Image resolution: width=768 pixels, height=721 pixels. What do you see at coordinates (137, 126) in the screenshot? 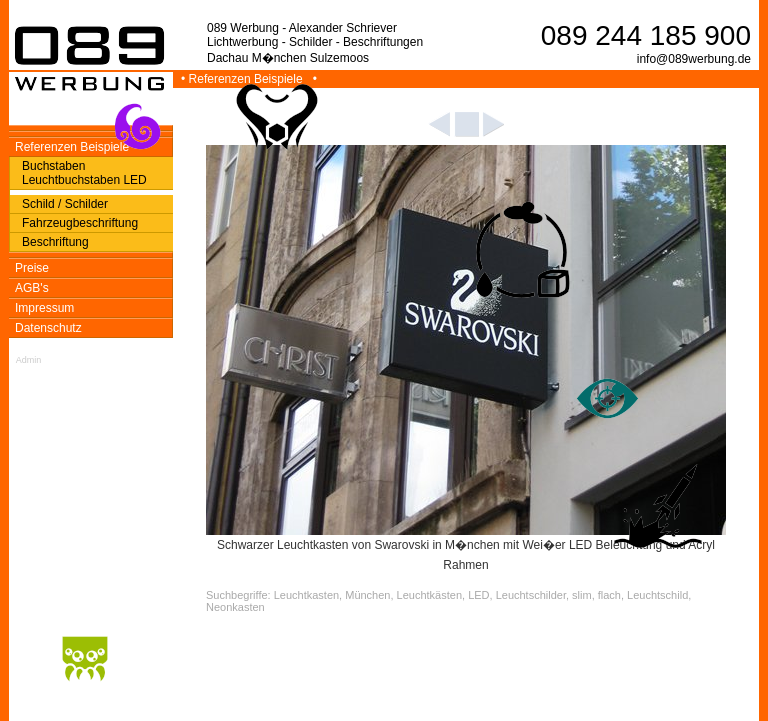
I see `indicates weather conditions in a game interface` at bounding box center [137, 126].